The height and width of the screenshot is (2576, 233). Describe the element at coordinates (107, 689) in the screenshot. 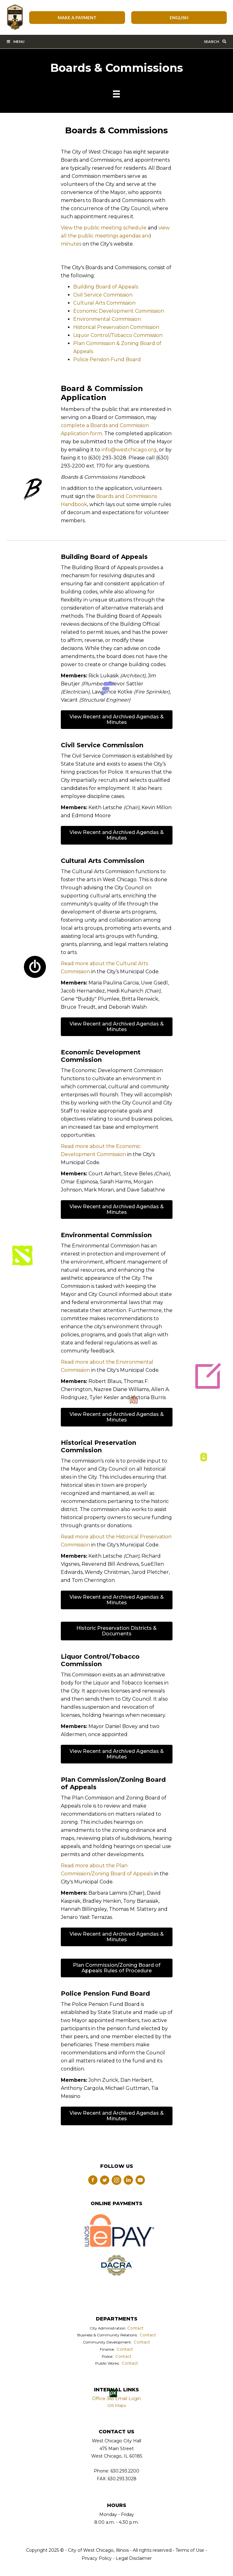

I see `flat.io logo` at that location.